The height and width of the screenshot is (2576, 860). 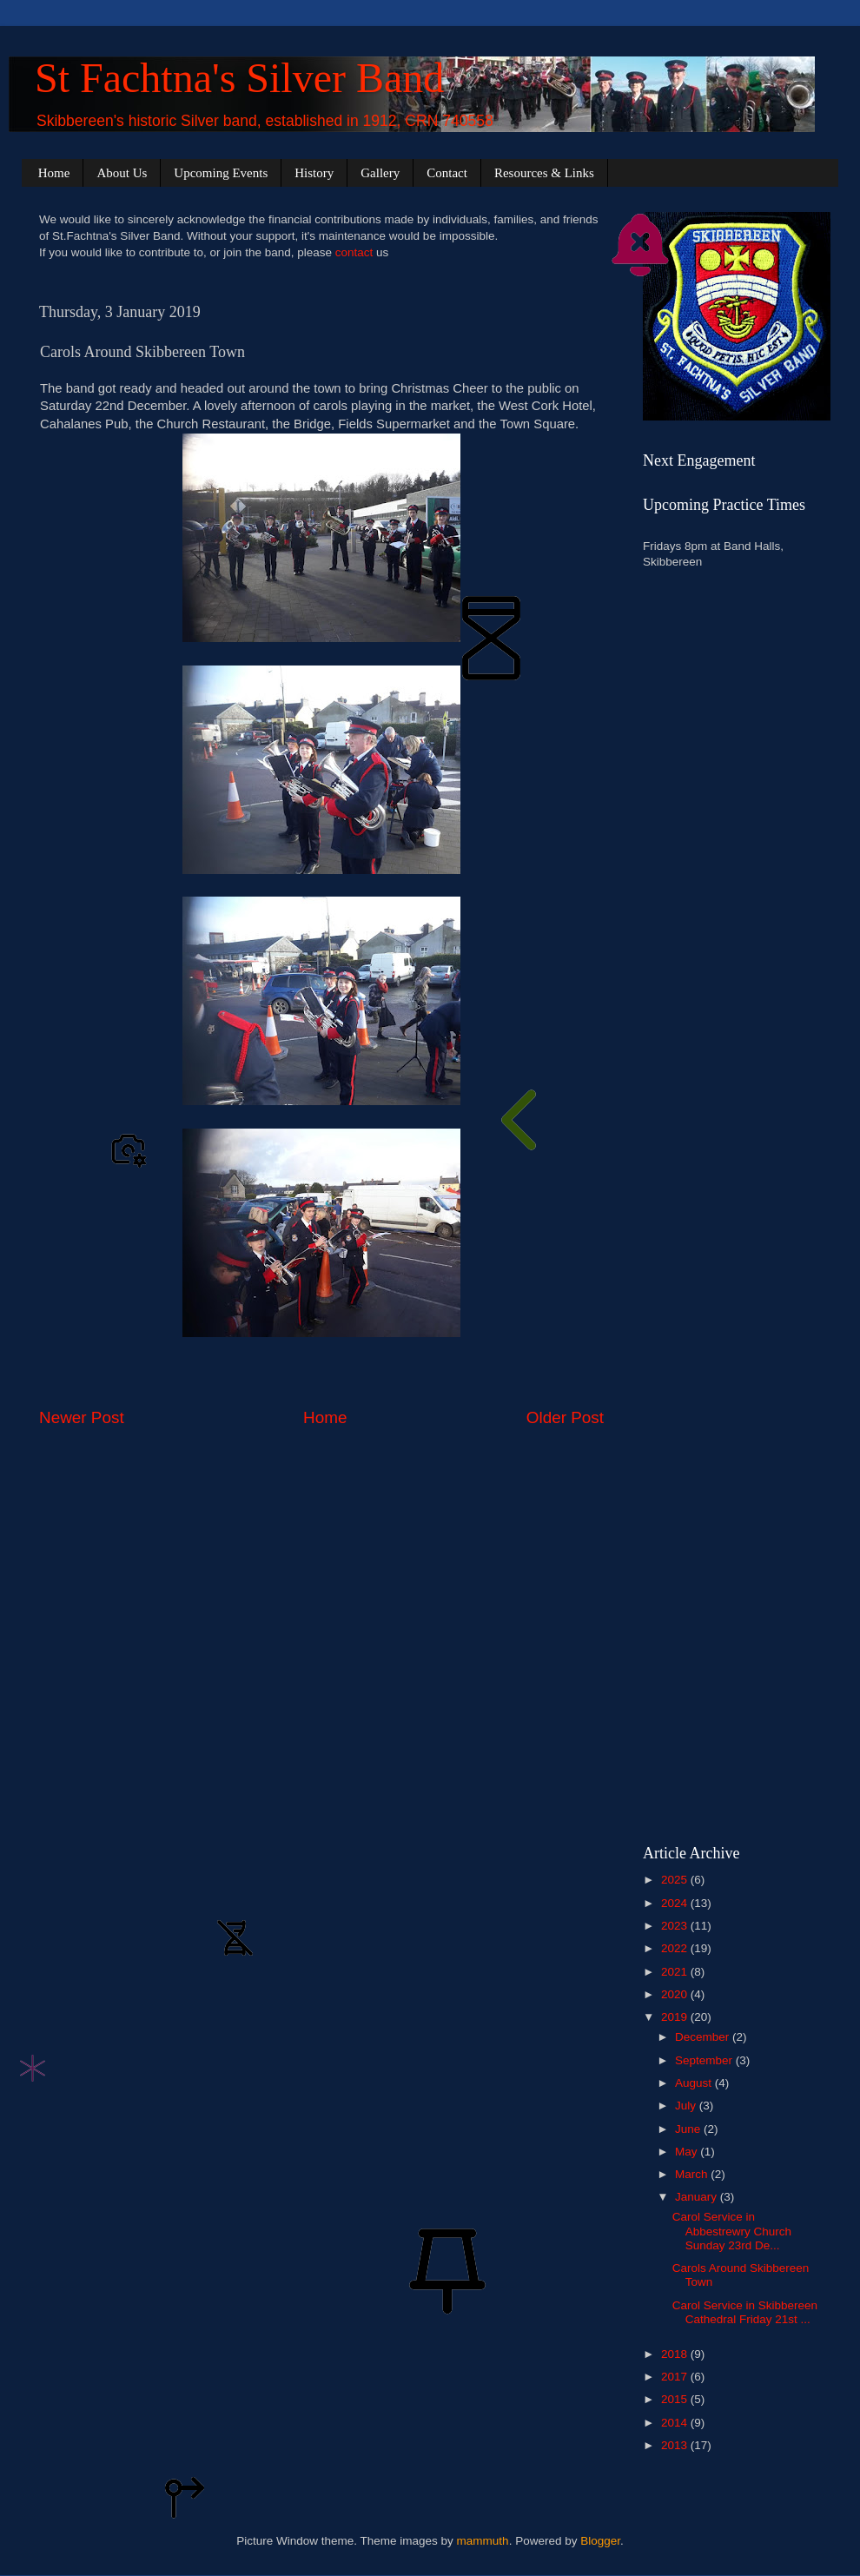 I want to click on pin an item to keep it visible, so click(x=447, y=2267).